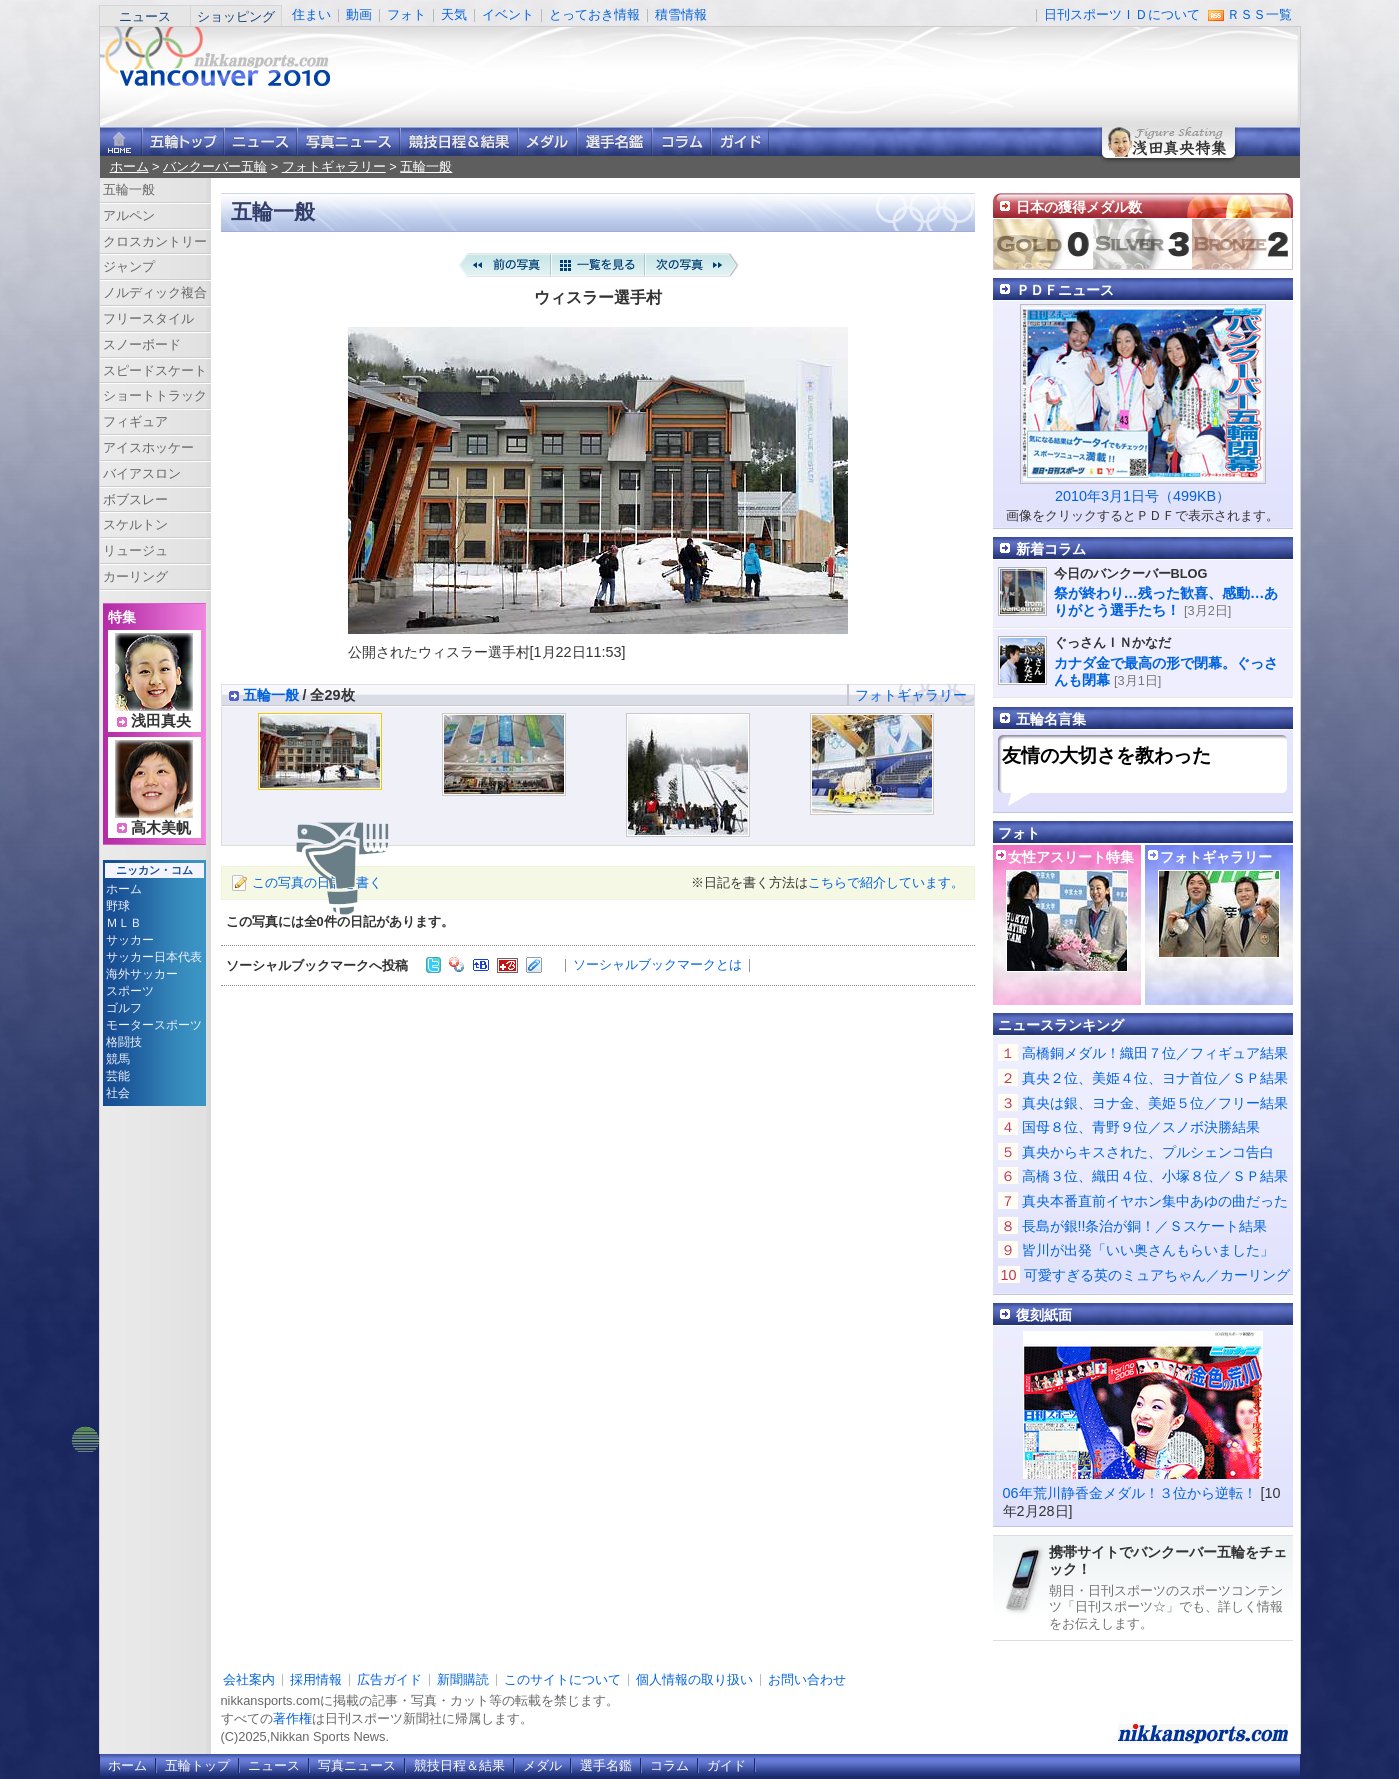 This screenshot has height=1779, width=1399. I want to click on retro or synthwave style sun decoration, so click(85, 1440).